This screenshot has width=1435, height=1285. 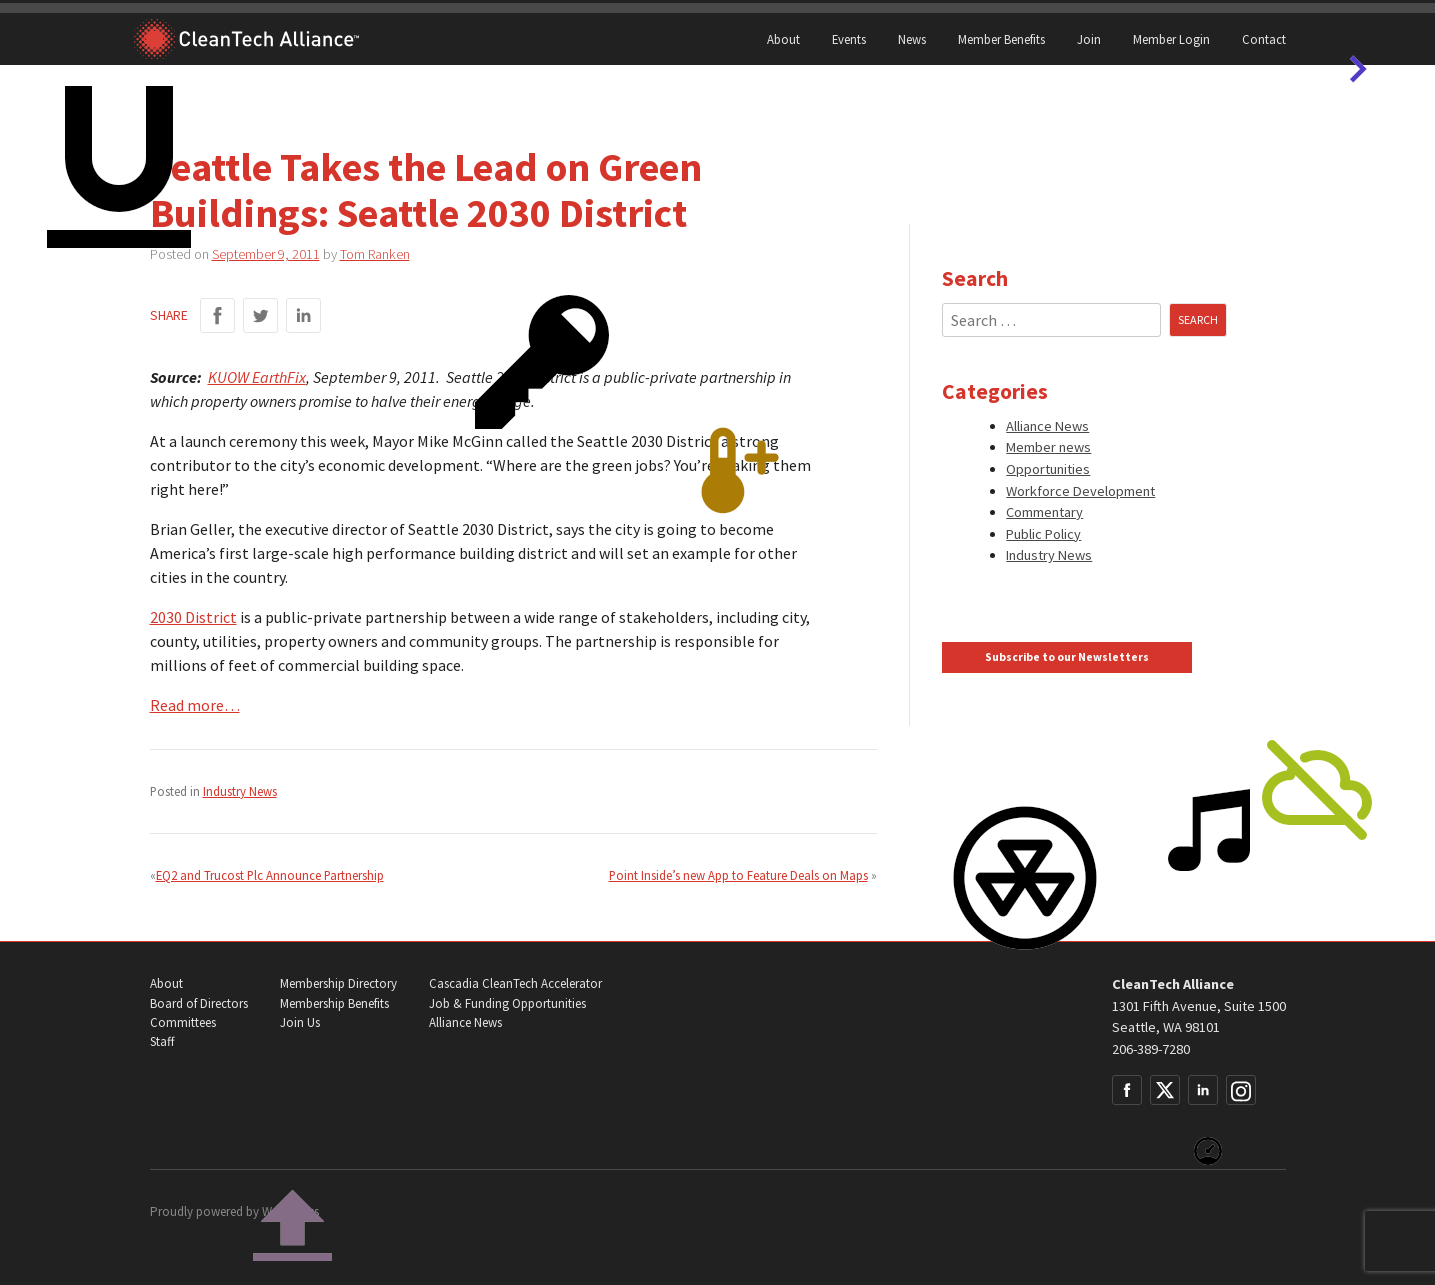 I want to click on cloud sync or storage is unavailable, so click(x=1317, y=790).